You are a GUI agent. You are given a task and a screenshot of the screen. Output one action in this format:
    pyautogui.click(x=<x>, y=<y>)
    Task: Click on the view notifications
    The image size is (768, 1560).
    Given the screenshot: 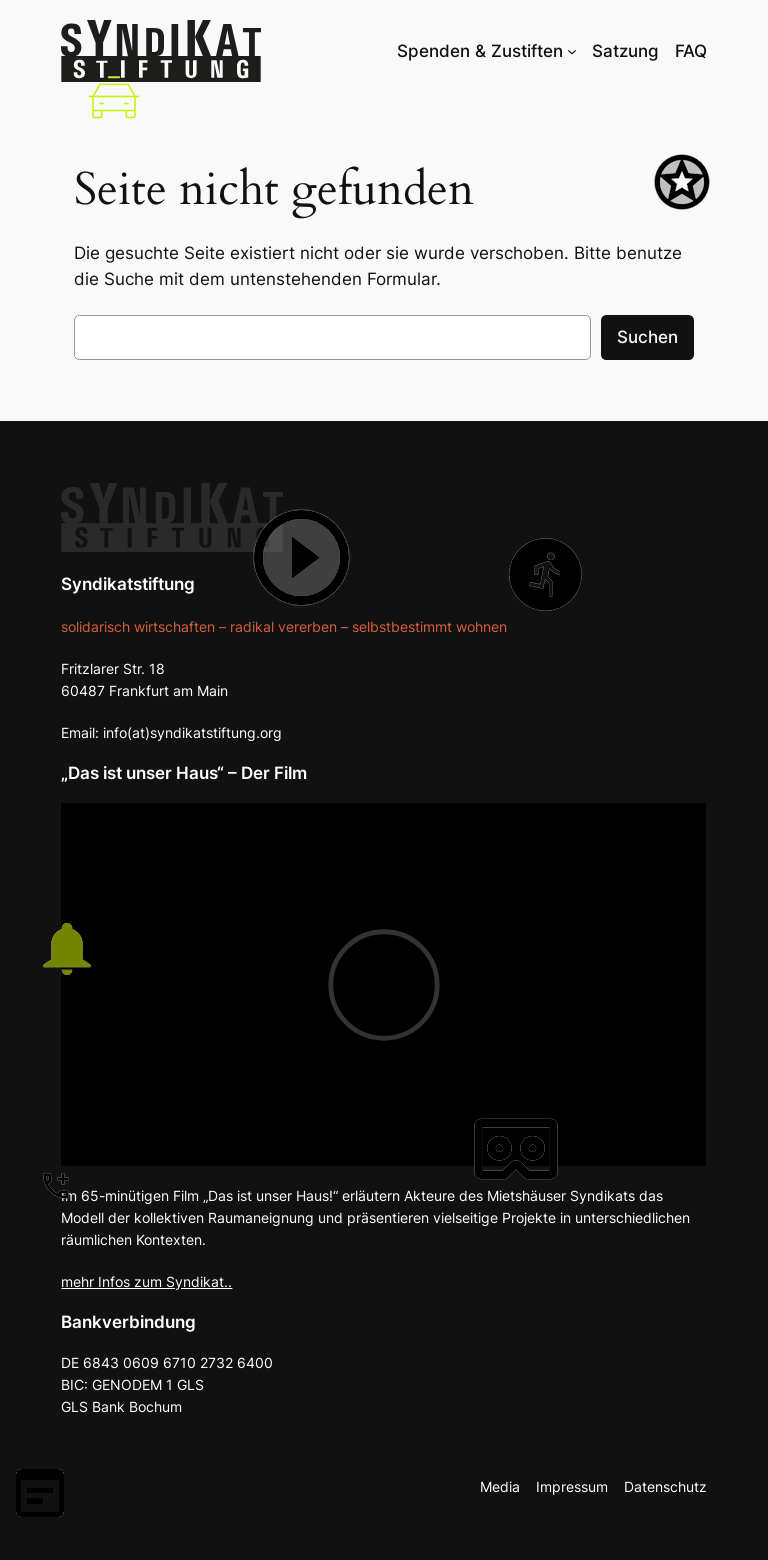 What is the action you would take?
    pyautogui.click(x=67, y=949)
    